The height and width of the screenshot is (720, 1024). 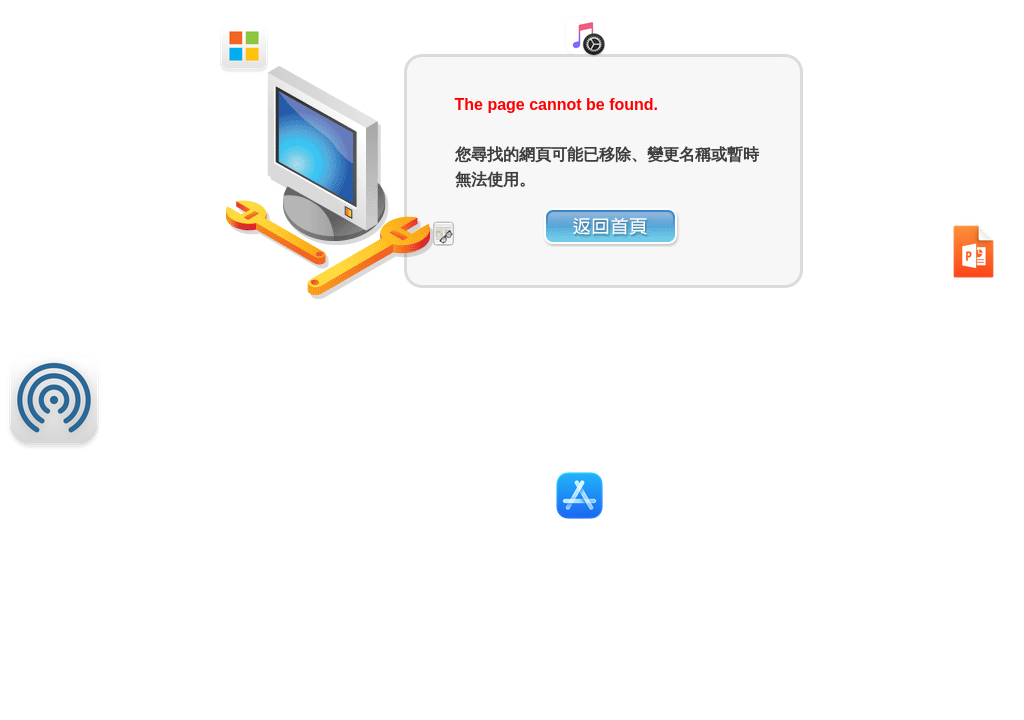 I want to click on open the app store to browse and download applications, so click(x=579, y=495).